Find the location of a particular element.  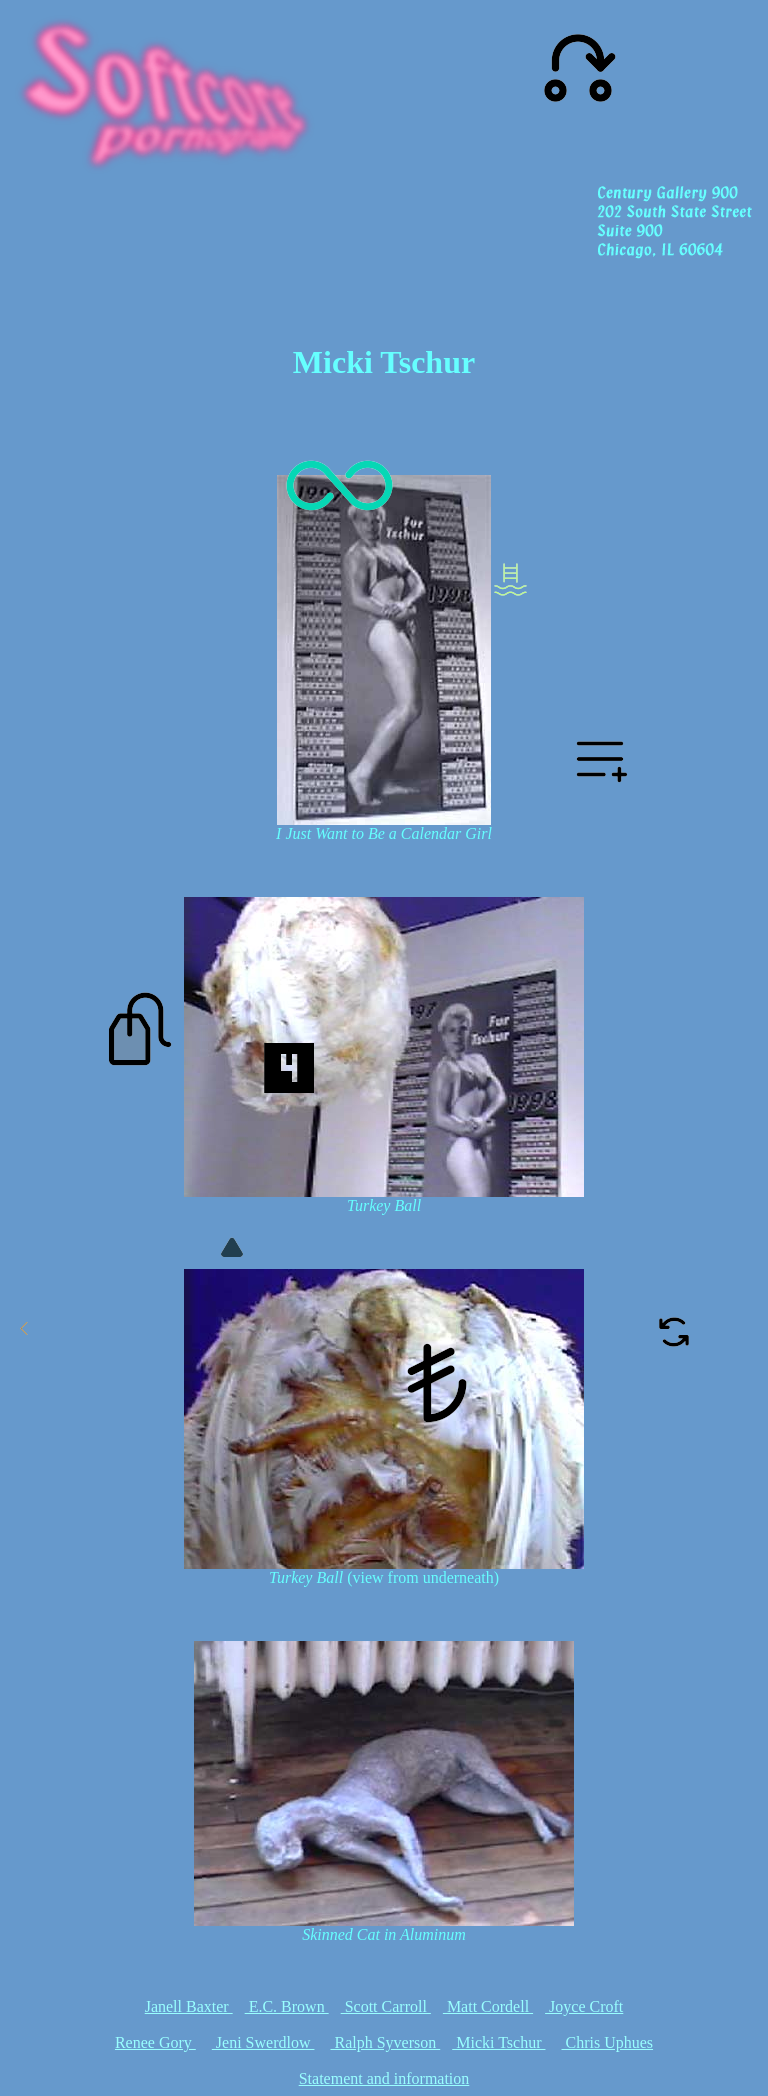

indicates unlimited or infinite content is located at coordinates (339, 485).